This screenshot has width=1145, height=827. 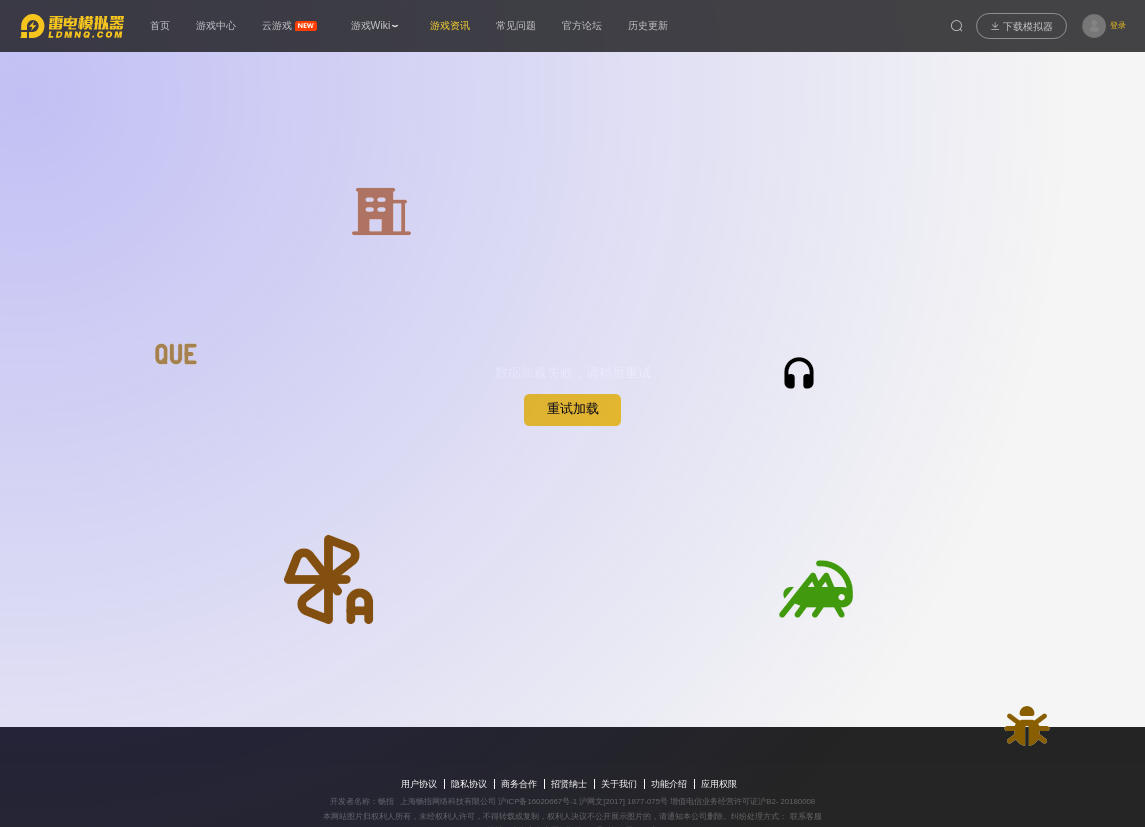 What do you see at coordinates (176, 354) in the screenshot?
I see `indicates a queue in http request handling` at bounding box center [176, 354].